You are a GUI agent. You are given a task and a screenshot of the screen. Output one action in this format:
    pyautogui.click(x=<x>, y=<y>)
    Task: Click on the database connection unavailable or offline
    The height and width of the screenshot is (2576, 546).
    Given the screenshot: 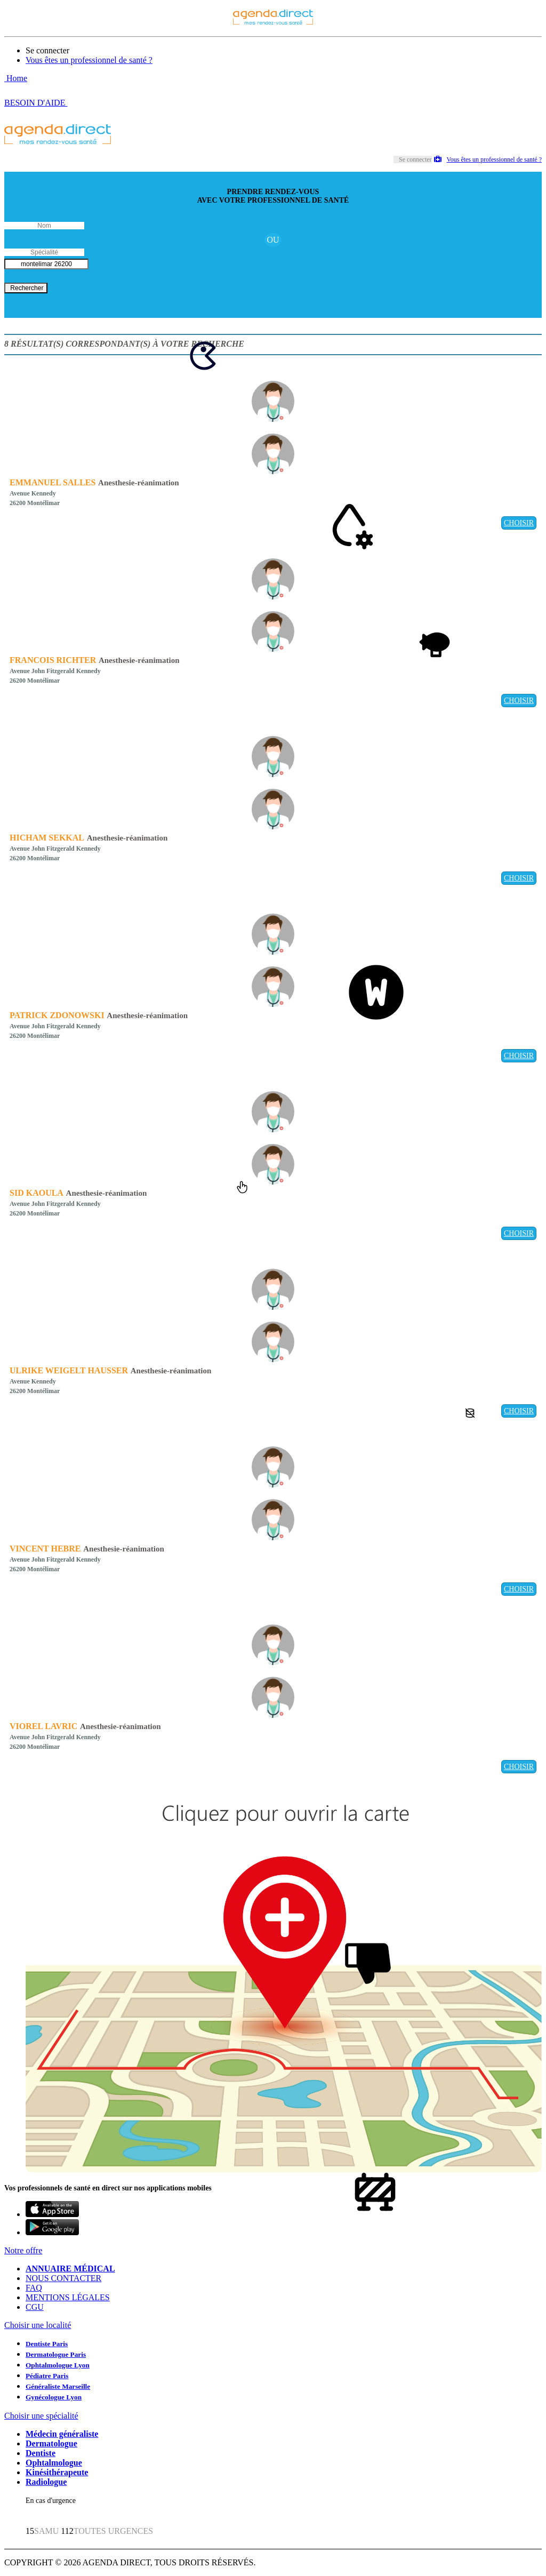 What is the action you would take?
    pyautogui.click(x=470, y=1413)
    